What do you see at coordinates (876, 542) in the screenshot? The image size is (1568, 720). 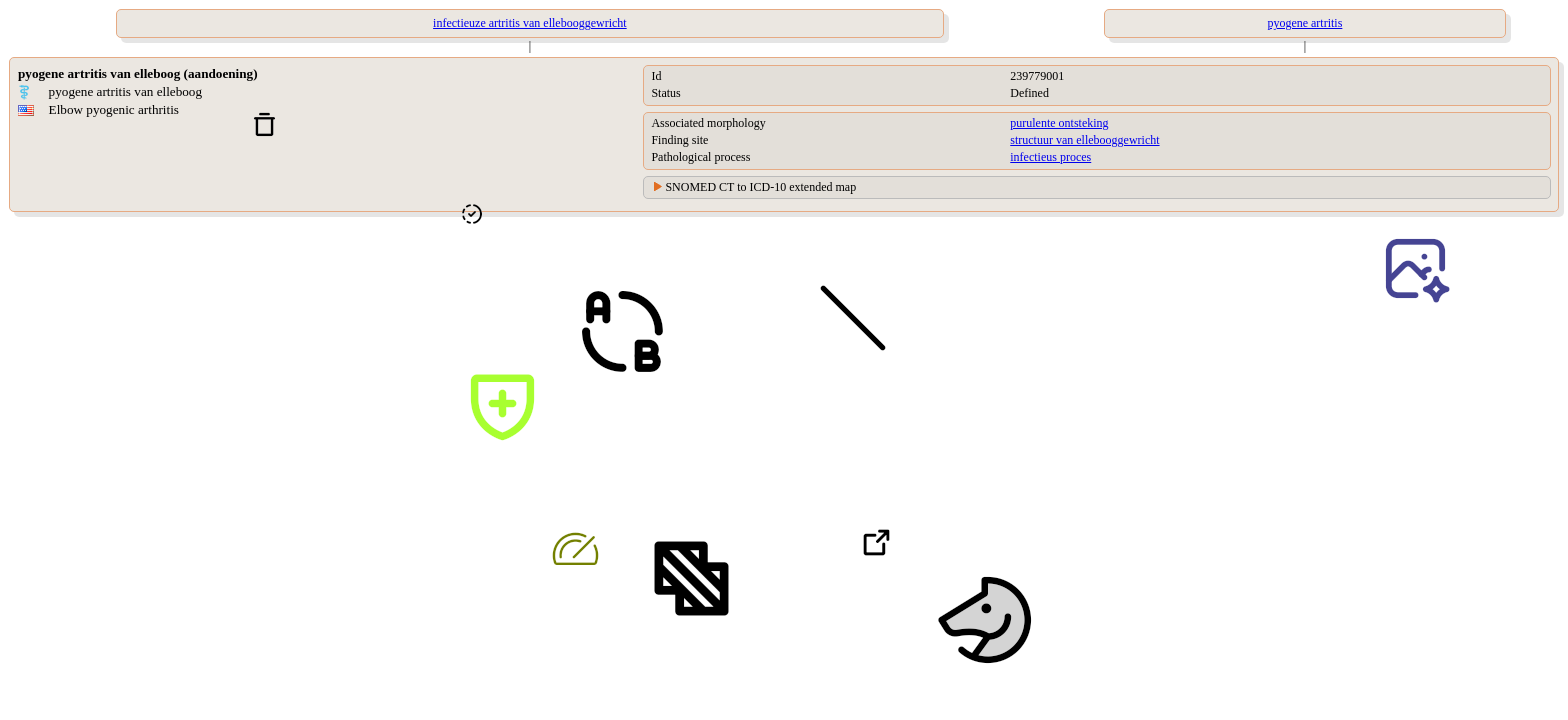 I see `open link in a new window or tab` at bounding box center [876, 542].